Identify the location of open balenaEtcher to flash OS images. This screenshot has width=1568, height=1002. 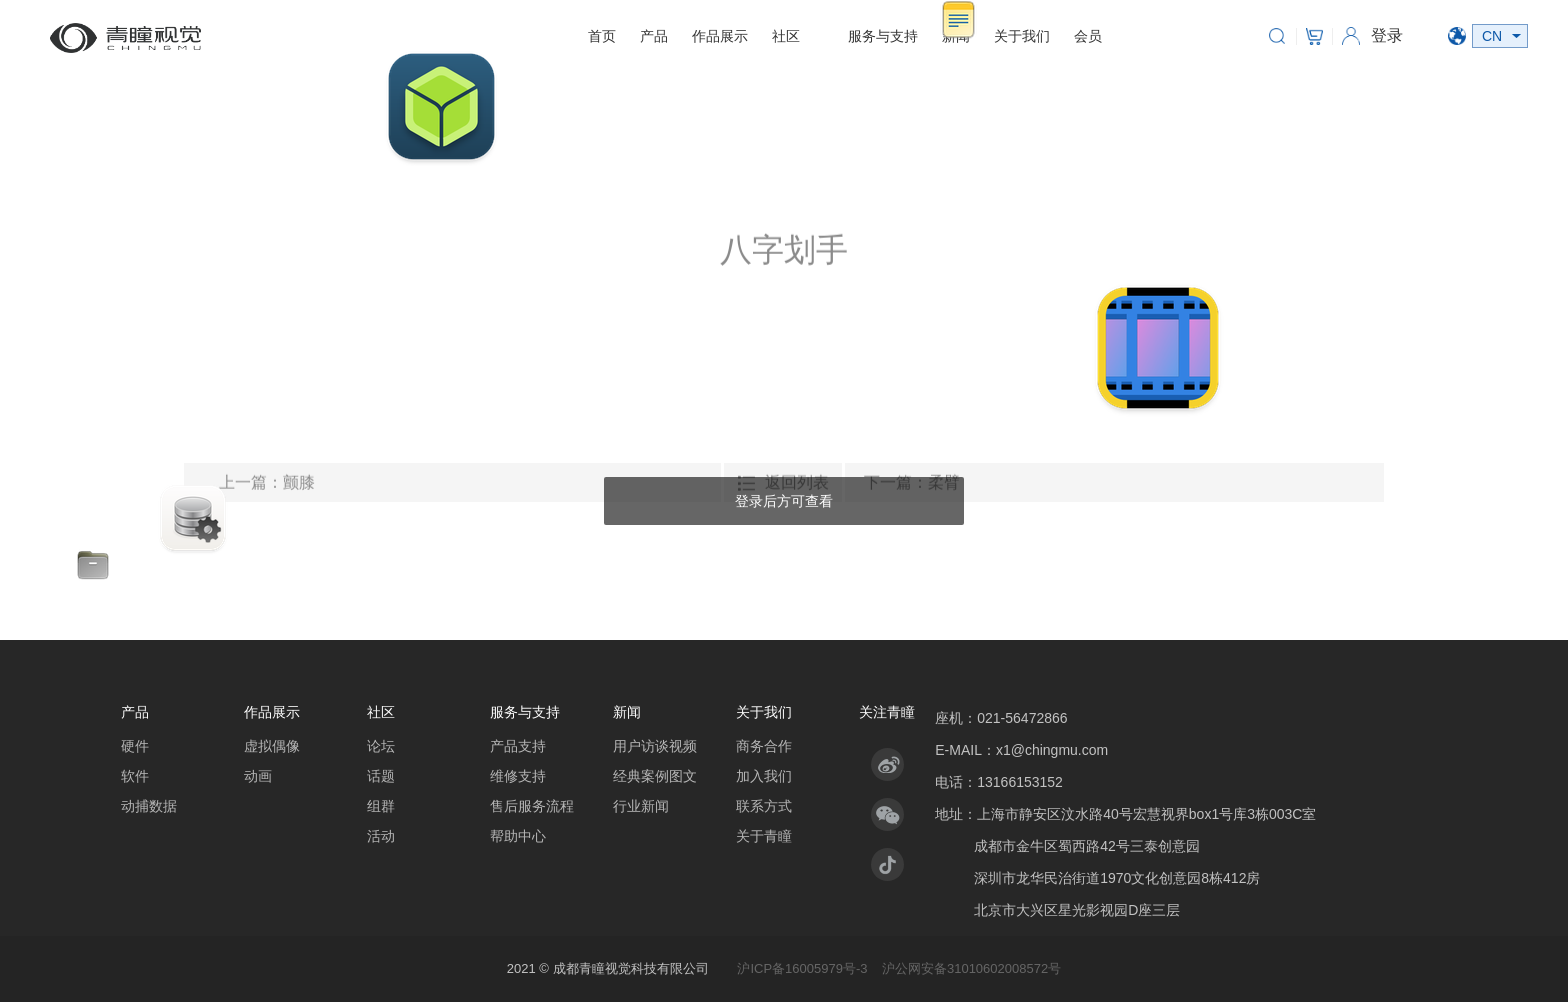
(441, 106).